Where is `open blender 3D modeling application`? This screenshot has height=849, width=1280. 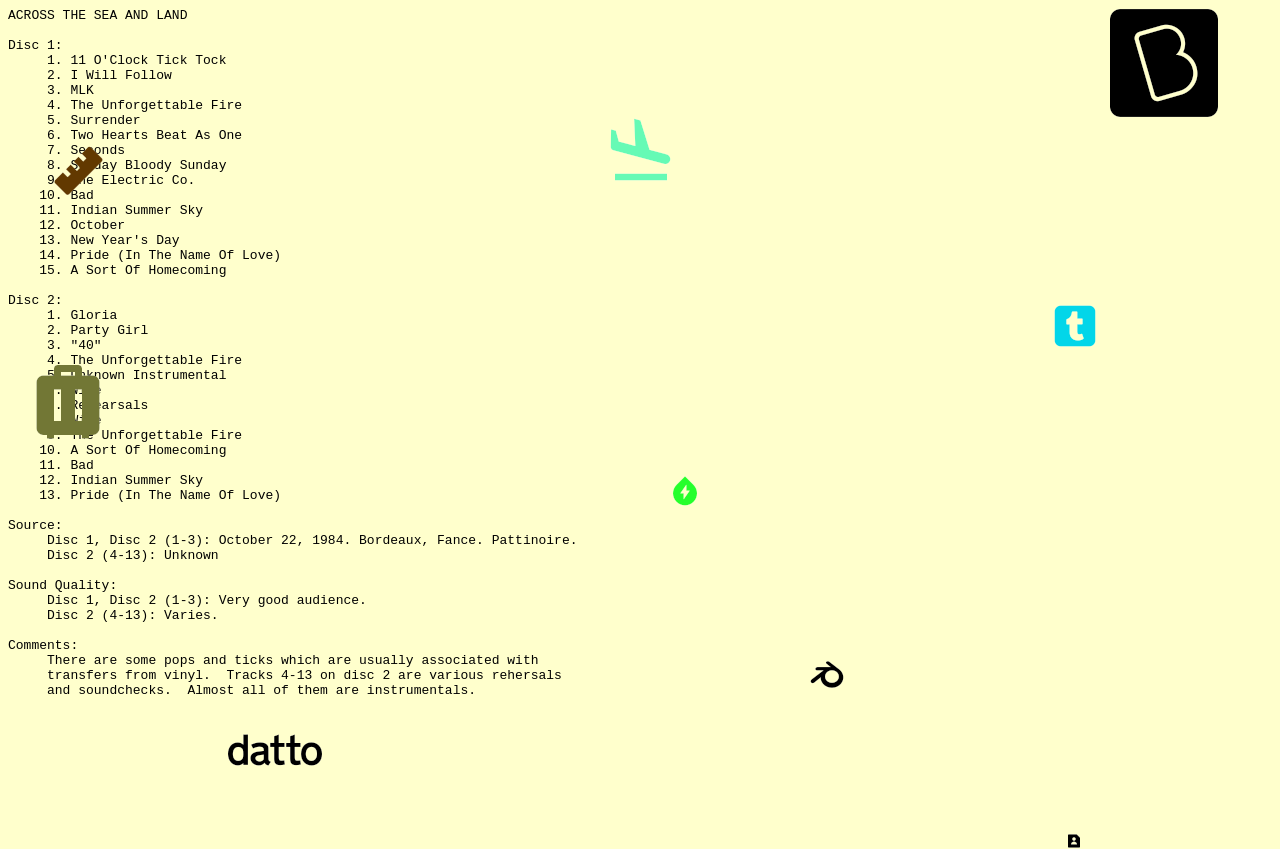
open blender 3D modeling application is located at coordinates (827, 675).